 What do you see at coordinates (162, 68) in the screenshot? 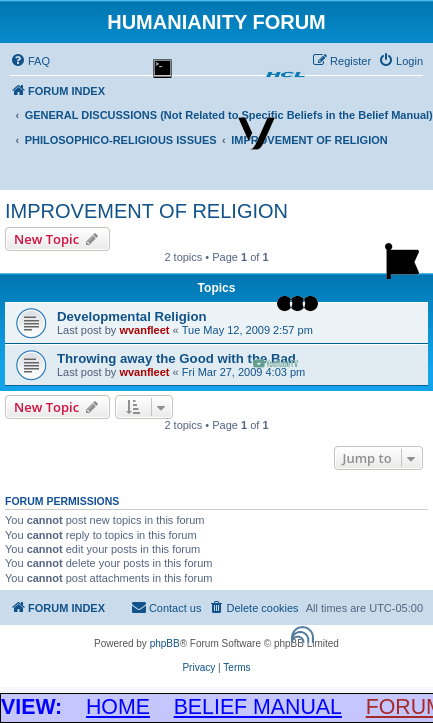
I see `open gnome terminal application` at bounding box center [162, 68].